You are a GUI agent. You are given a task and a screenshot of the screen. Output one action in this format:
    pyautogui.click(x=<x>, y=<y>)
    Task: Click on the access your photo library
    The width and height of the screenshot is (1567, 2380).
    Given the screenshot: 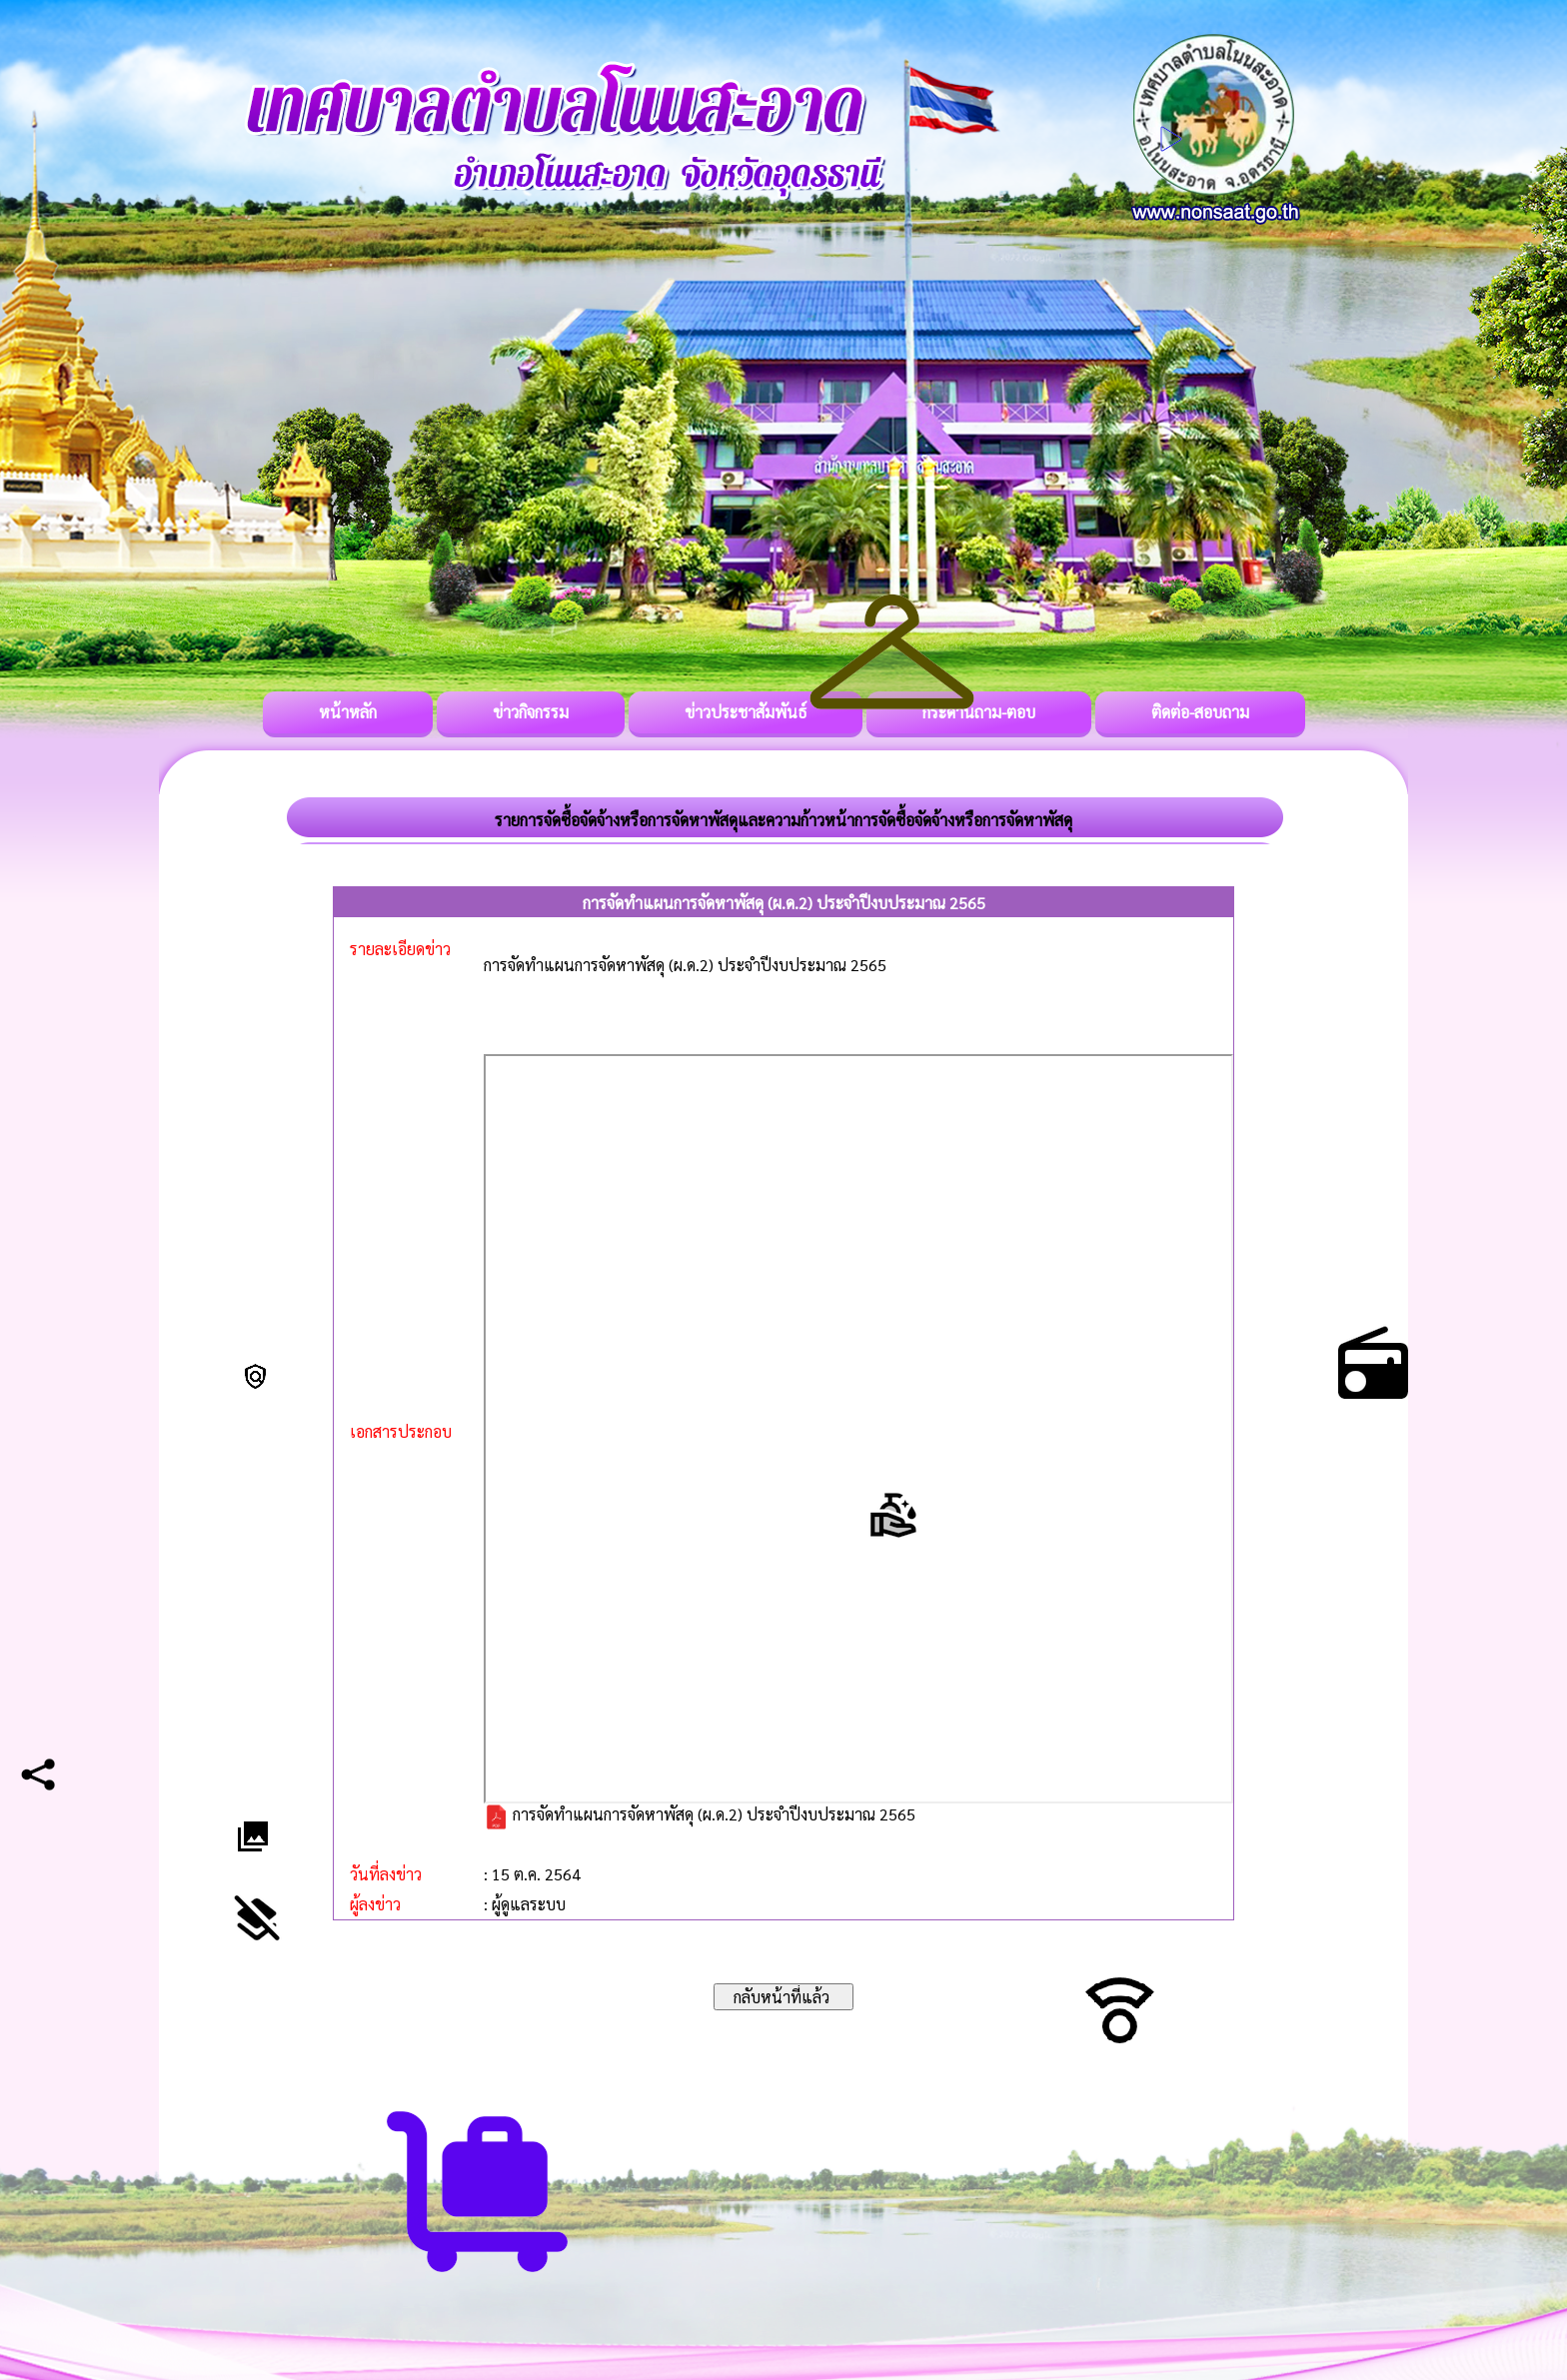 What is the action you would take?
    pyautogui.click(x=253, y=1836)
    